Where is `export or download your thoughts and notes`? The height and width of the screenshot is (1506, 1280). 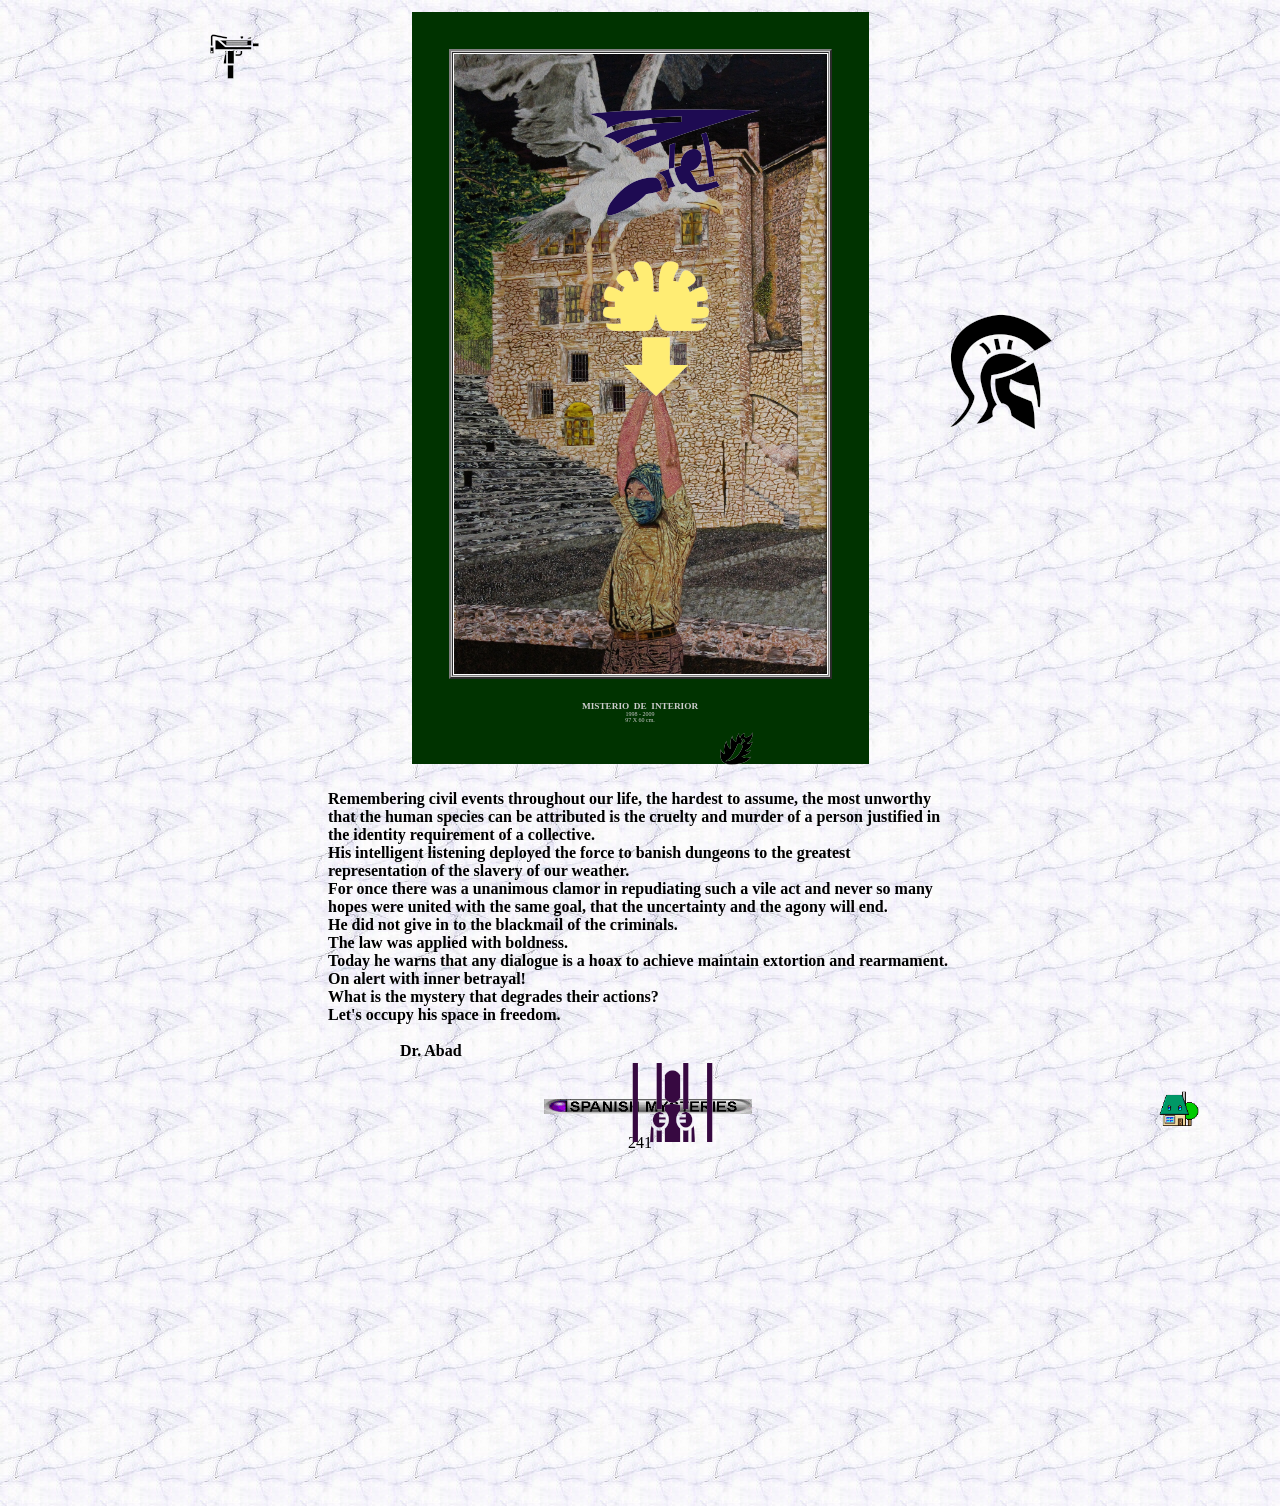 export or download your thoughts and notes is located at coordinates (656, 328).